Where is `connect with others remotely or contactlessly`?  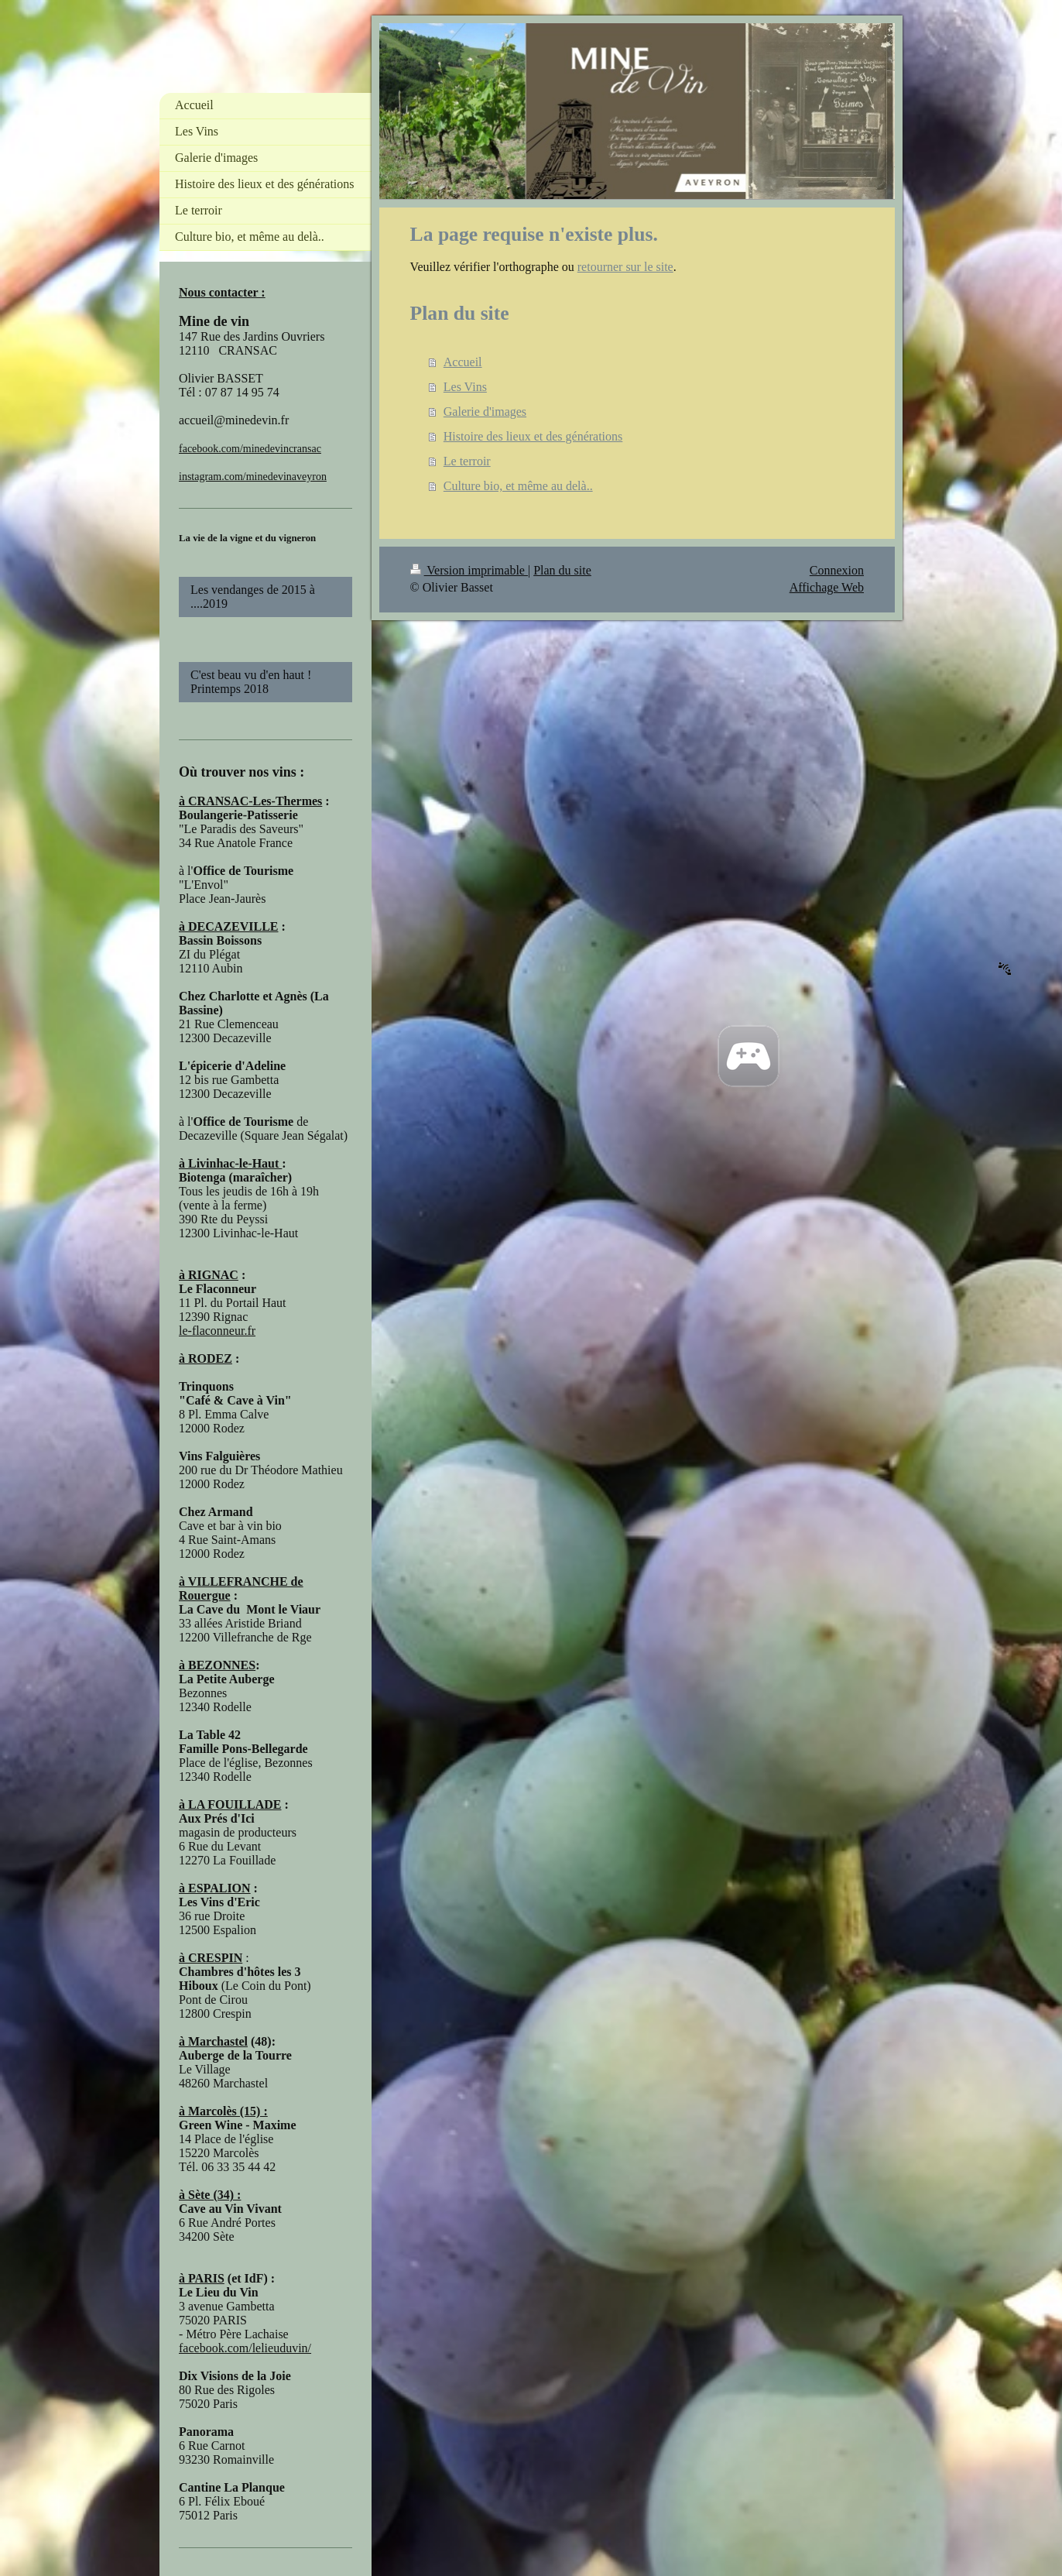
connect with others remotely or contactlessly is located at coordinates (1005, 969).